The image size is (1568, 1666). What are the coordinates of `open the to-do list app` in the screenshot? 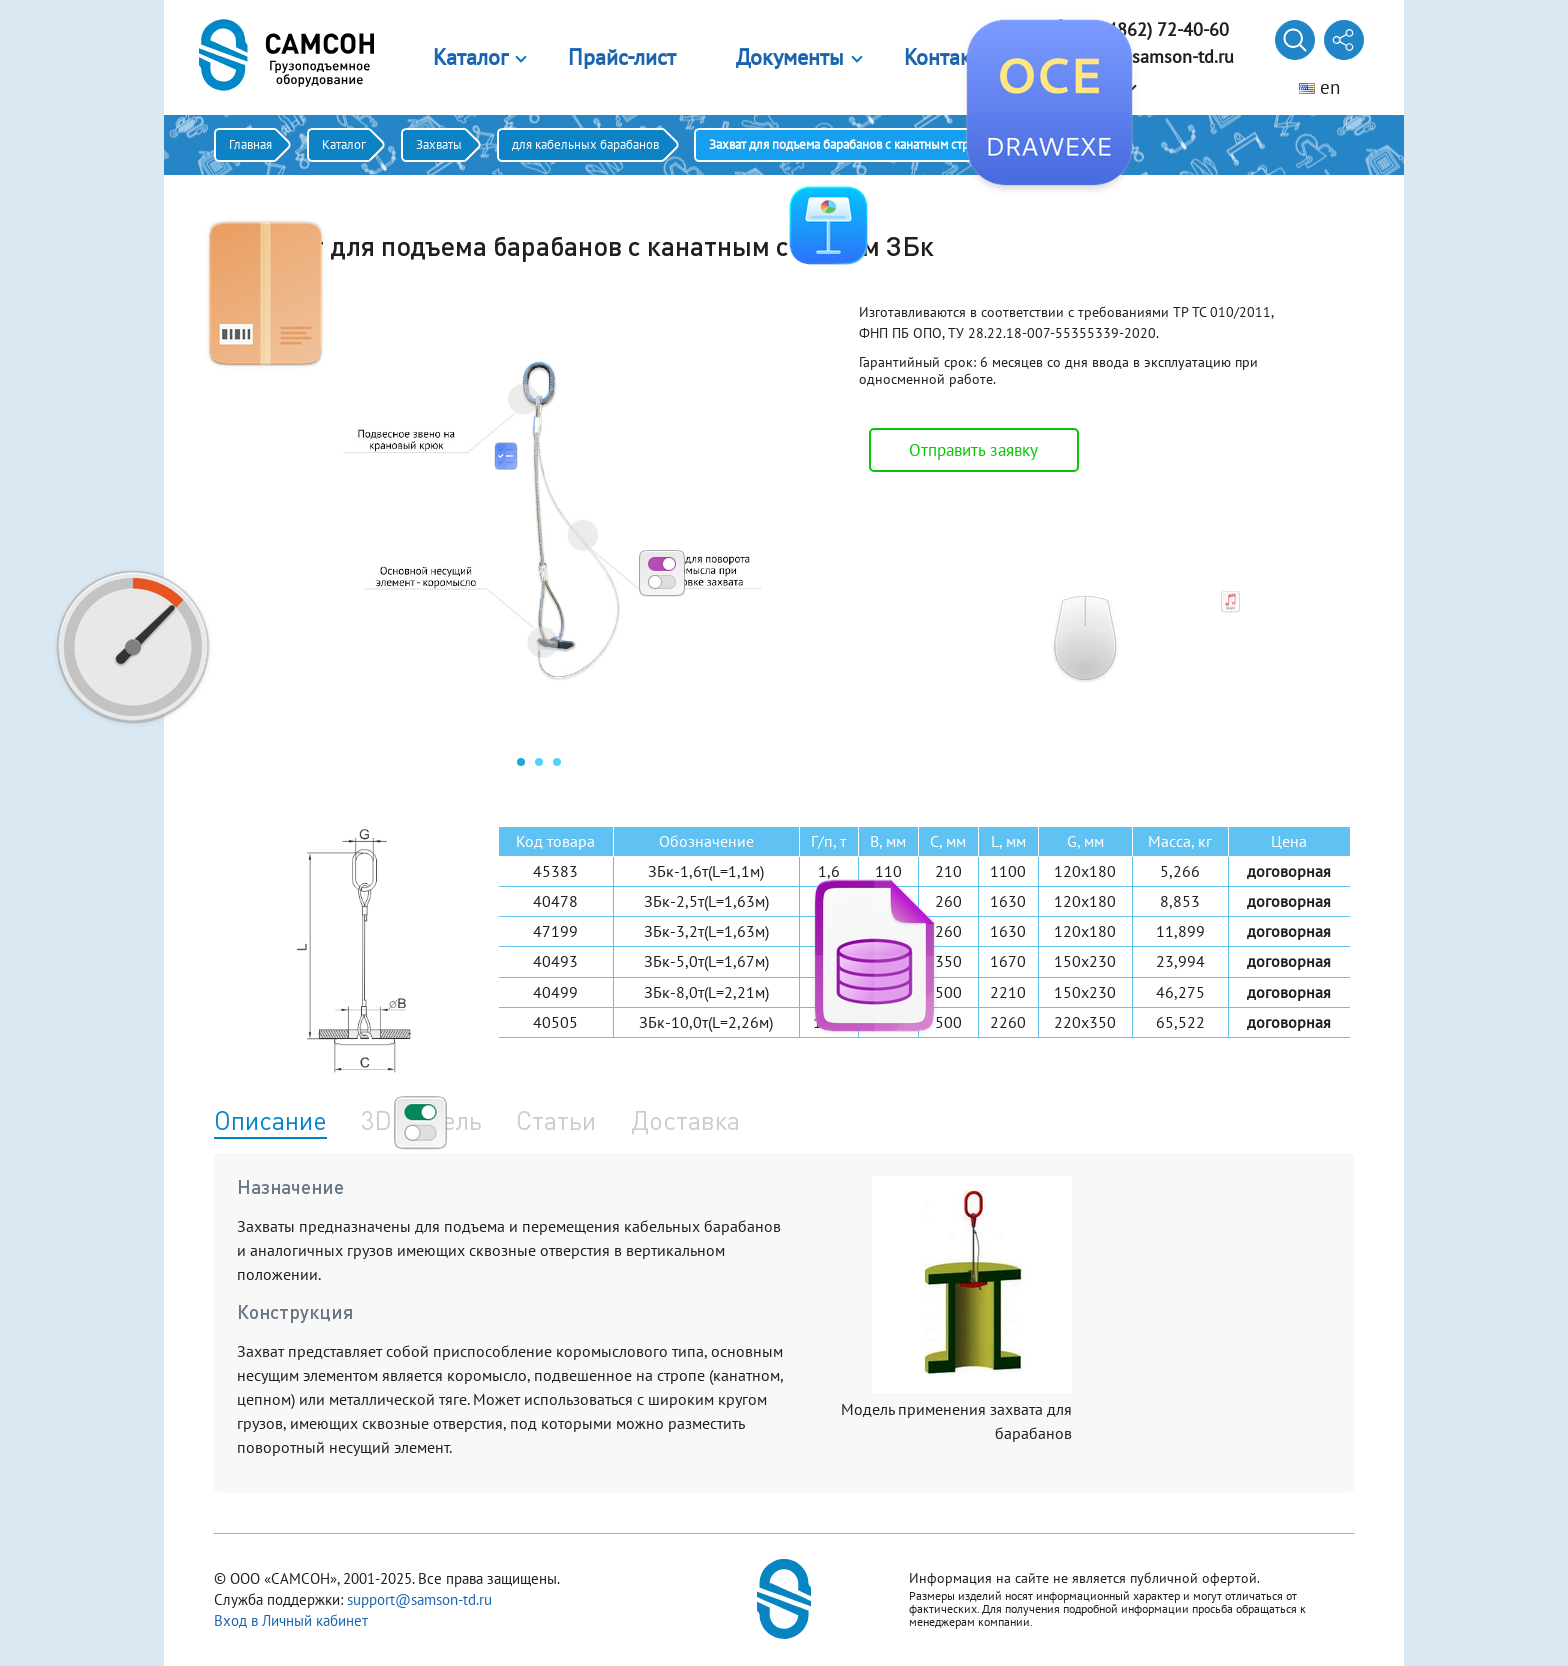 It's located at (506, 456).